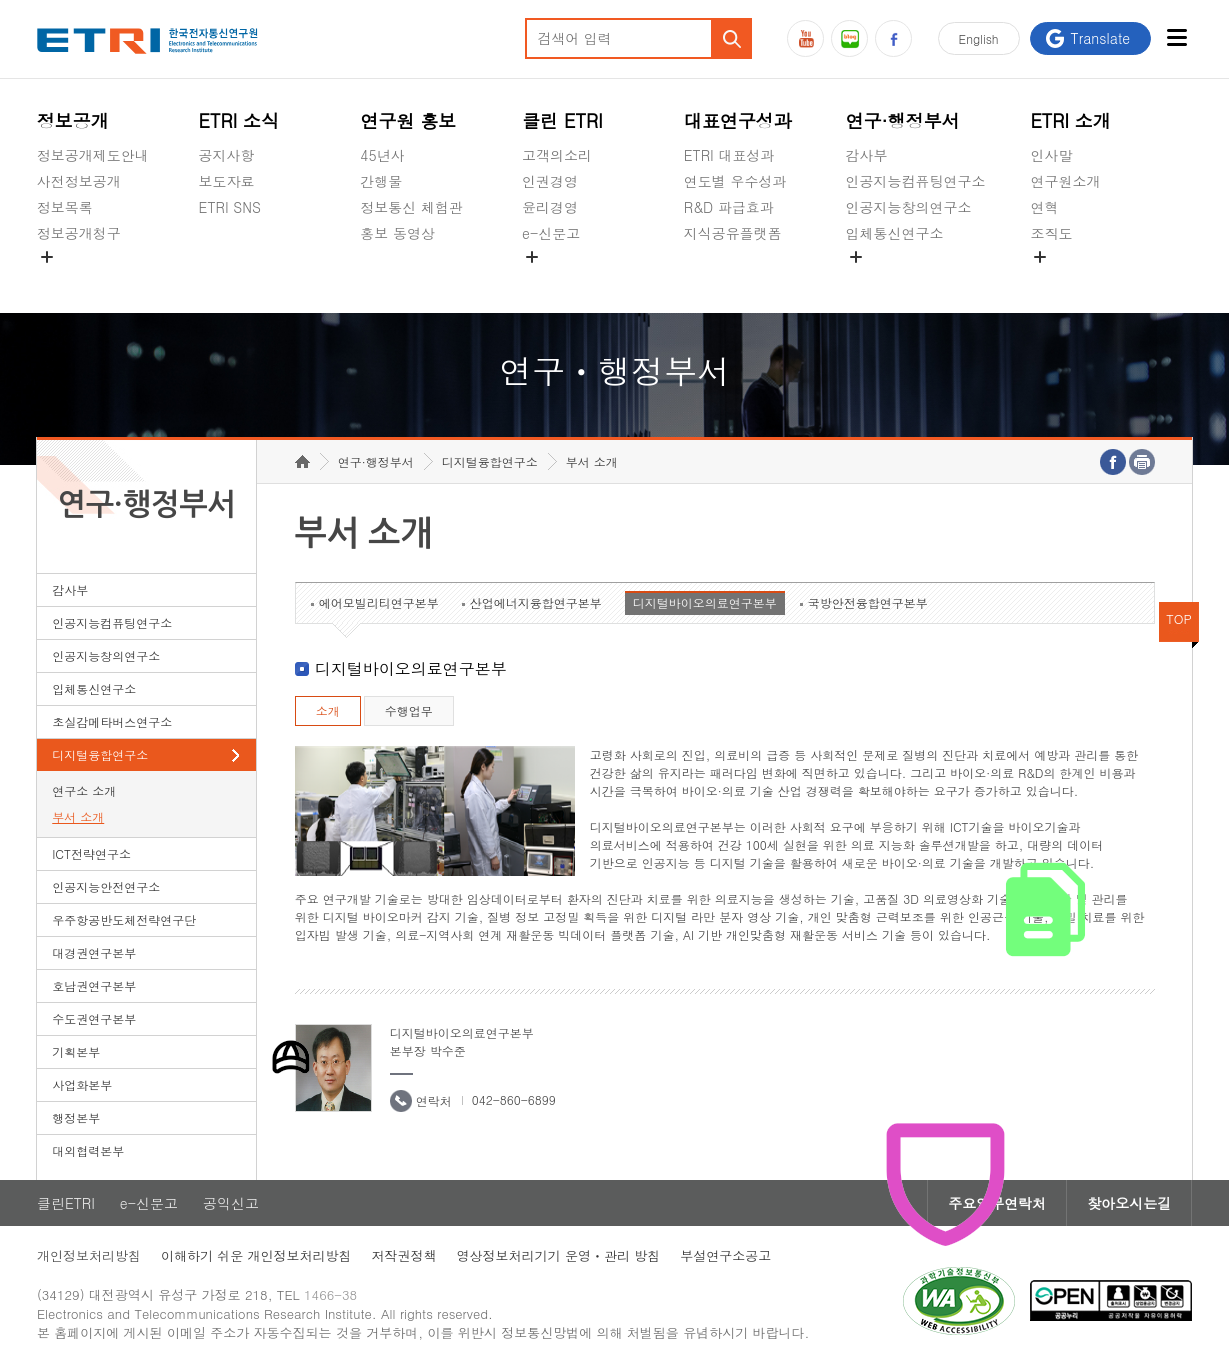 Image resolution: width=1229 pixels, height=1372 pixels. Describe the element at coordinates (1045, 909) in the screenshot. I see `access your files or documents` at that location.